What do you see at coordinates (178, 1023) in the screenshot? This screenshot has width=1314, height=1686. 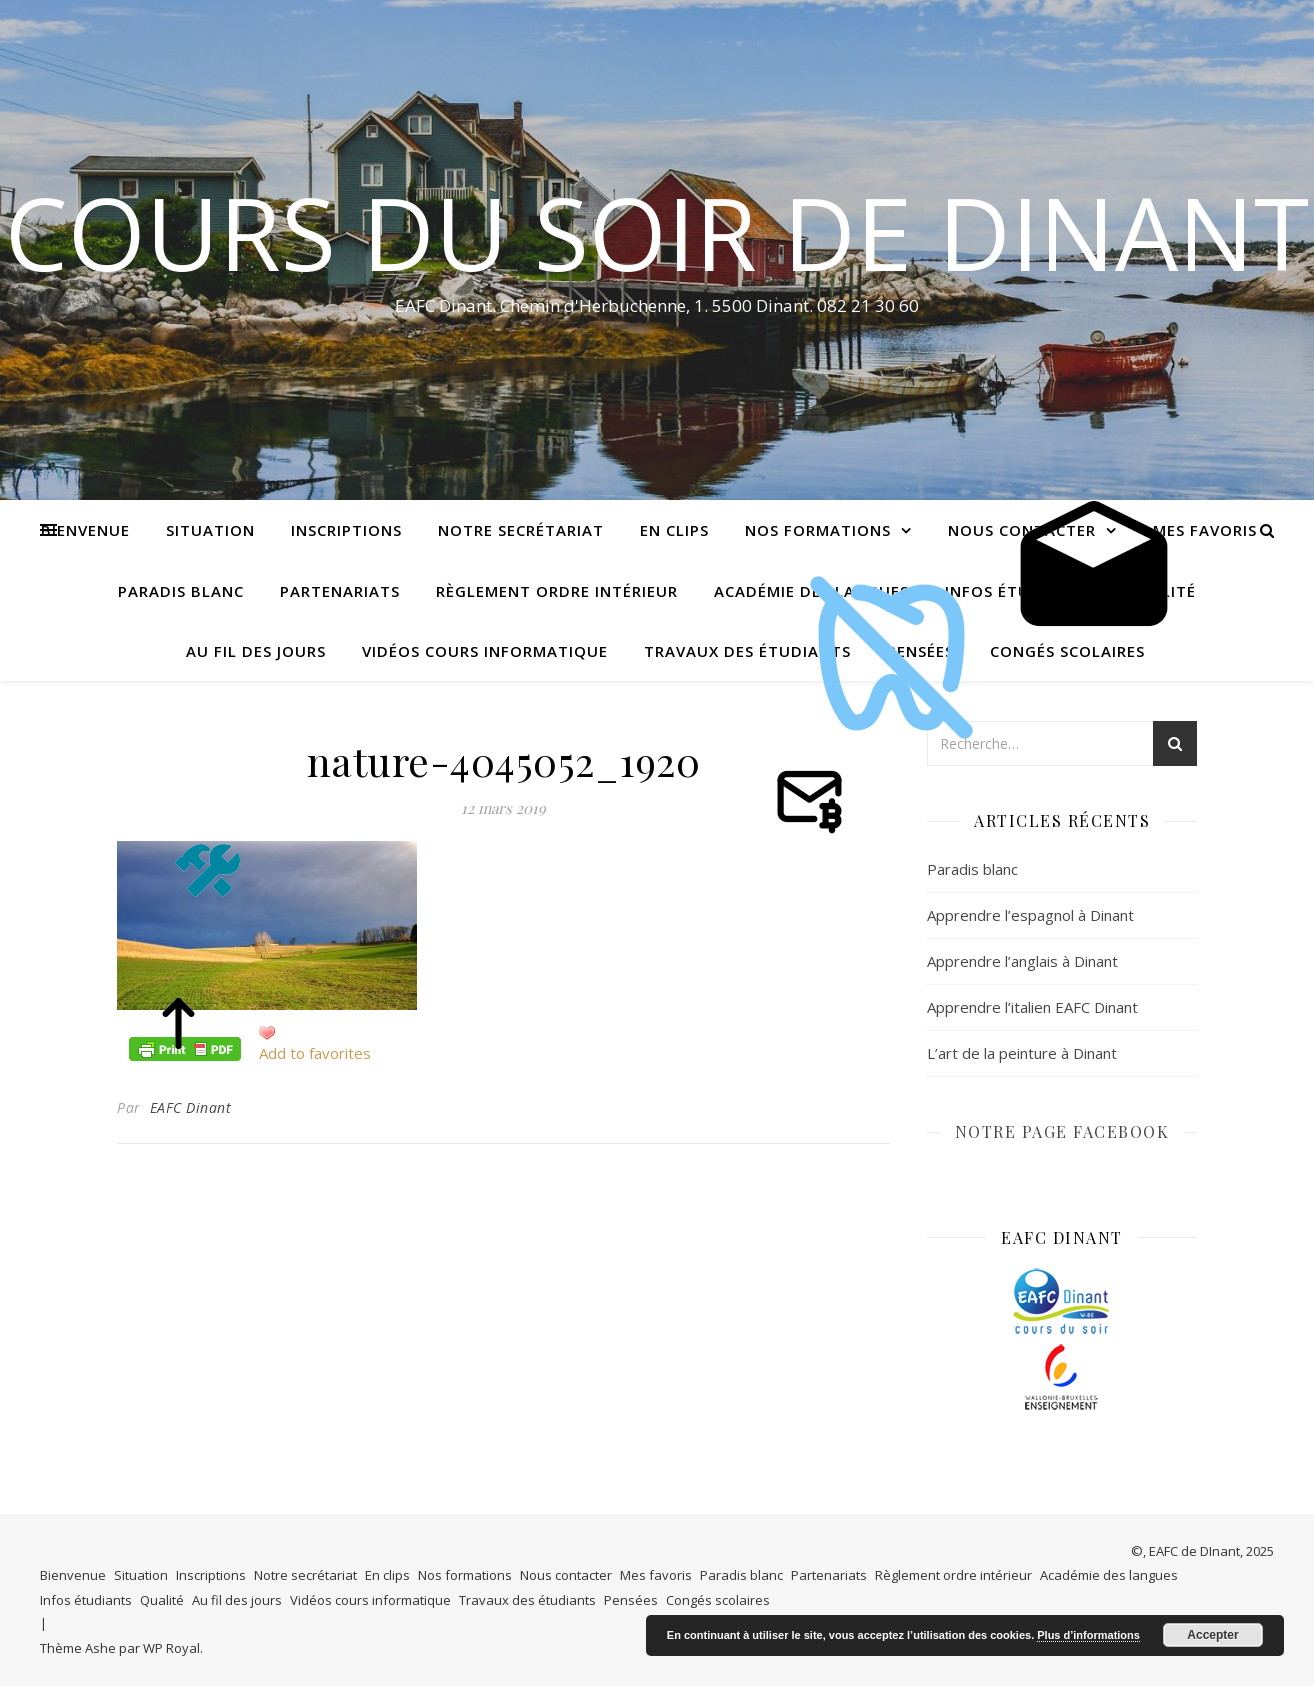 I see `move item up in a list` at bounding box center [178, 1023].